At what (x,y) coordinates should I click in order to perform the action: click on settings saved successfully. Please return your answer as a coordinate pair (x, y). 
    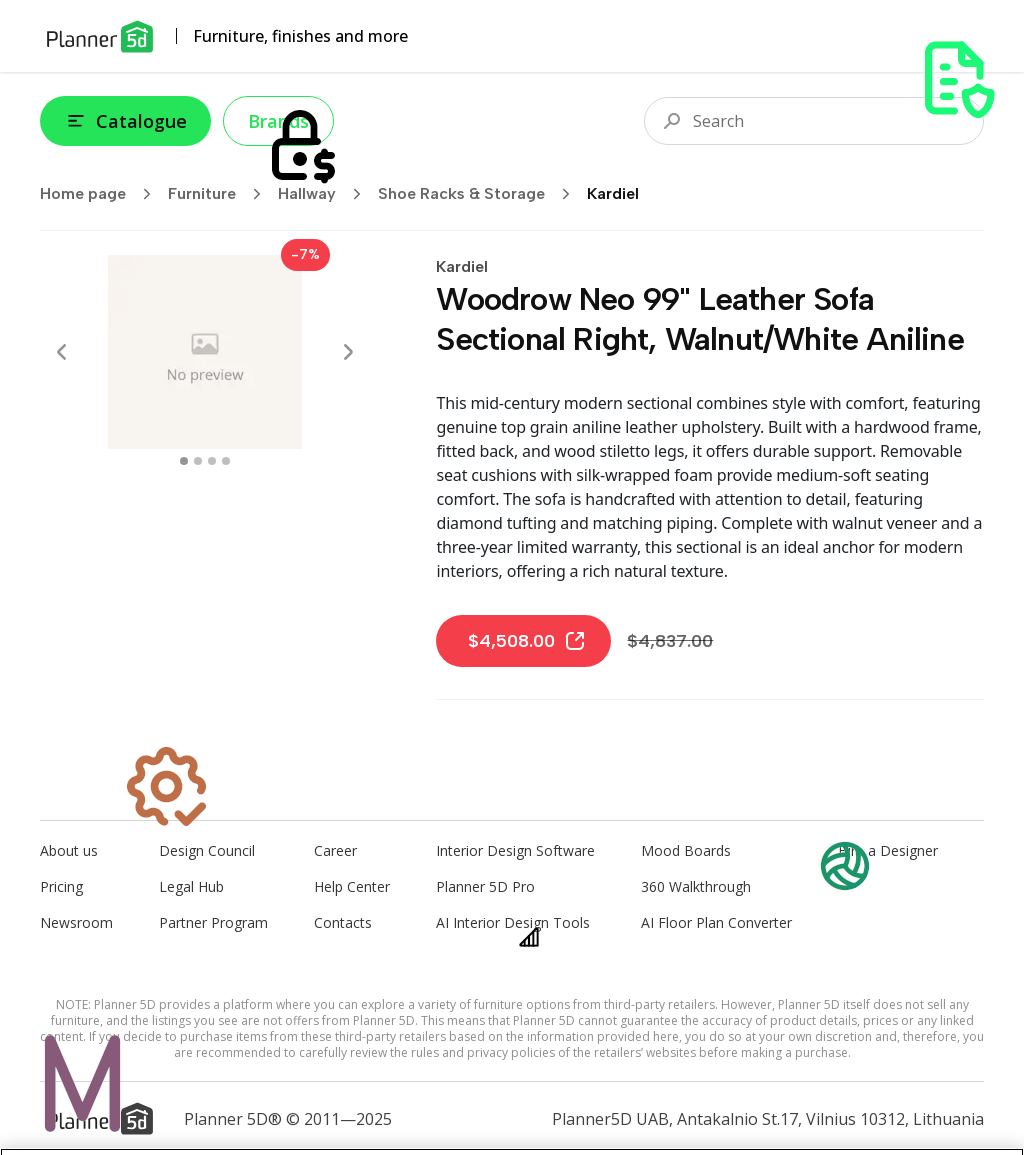
    Looking at the image, I should click on (166, 786).